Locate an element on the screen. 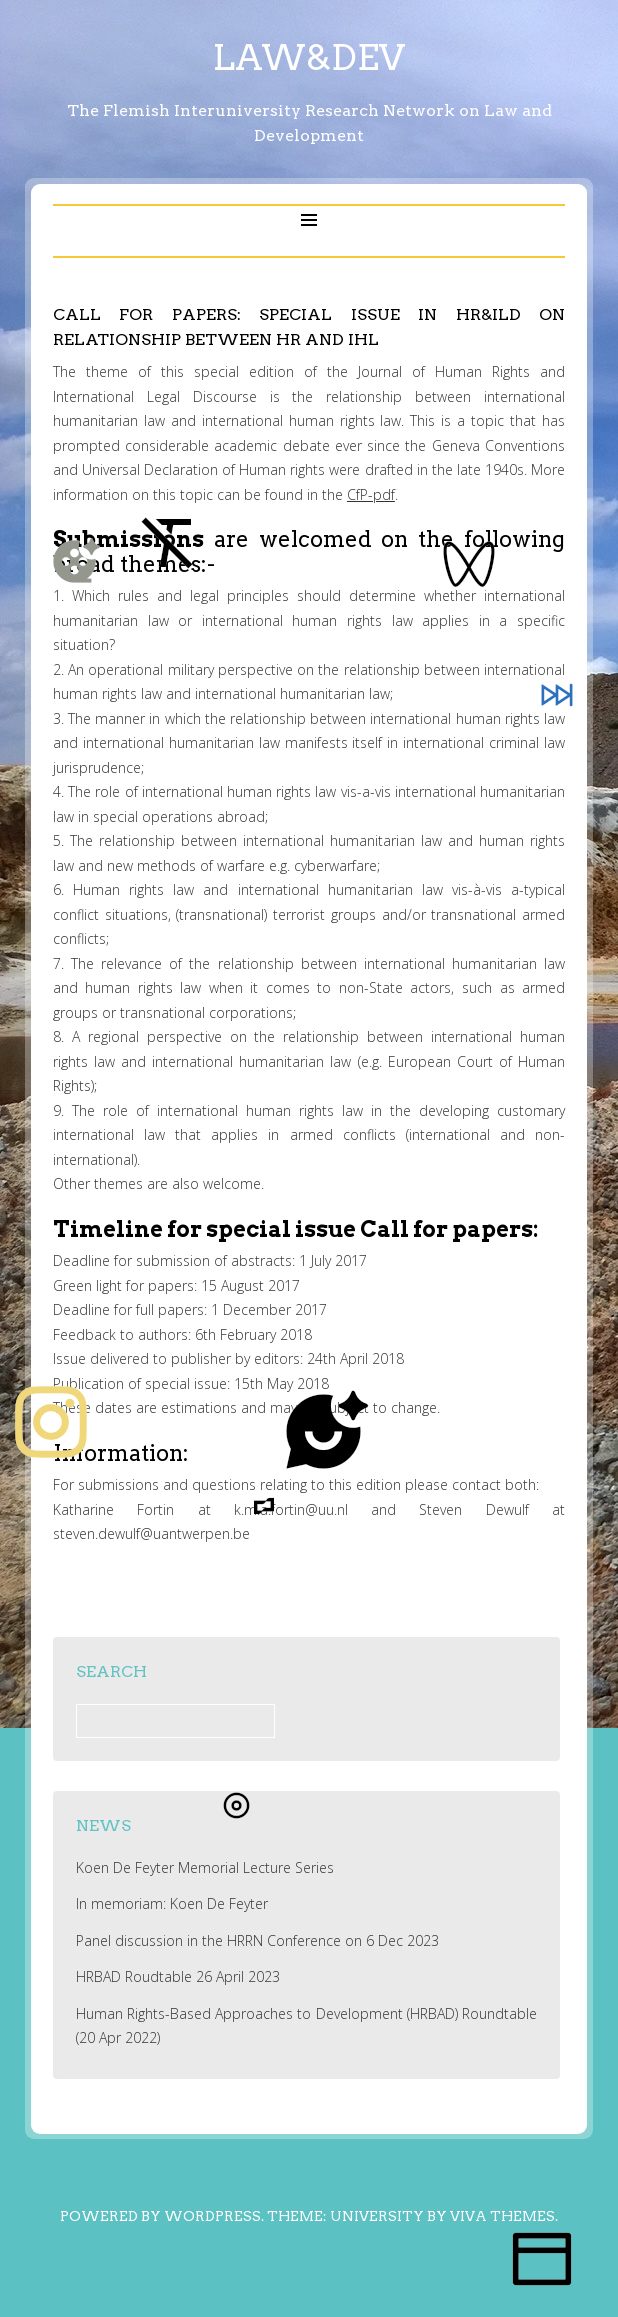 The image size is (618, 2317). open the Brex financial management app is located at coordinates (264, 1506).